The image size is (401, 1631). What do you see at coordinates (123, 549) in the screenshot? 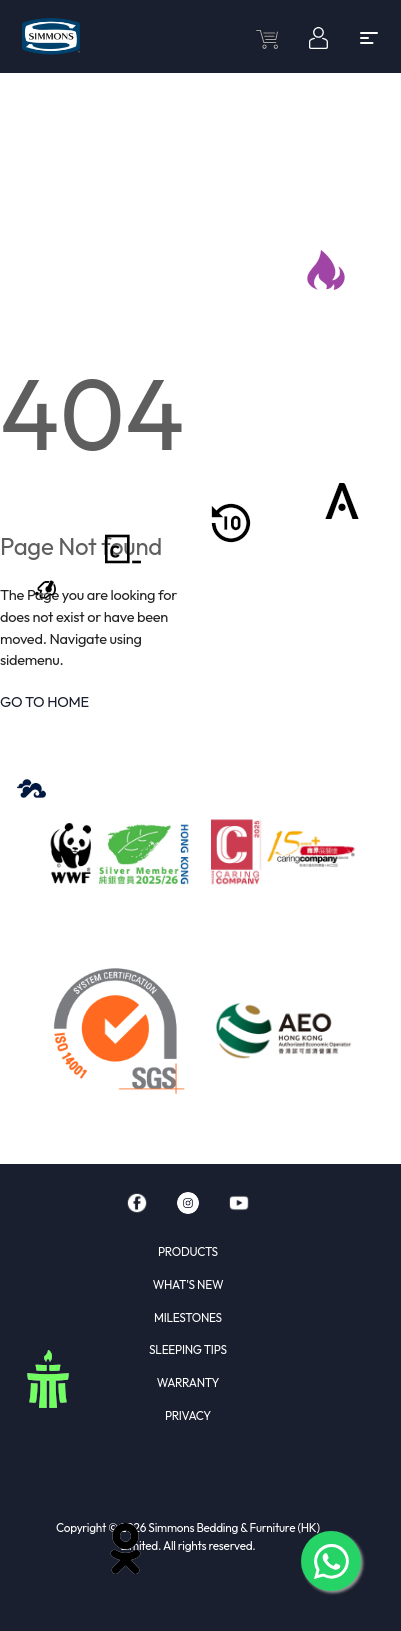
I see `open codecademy app or website` at bounding box center [123, 549].